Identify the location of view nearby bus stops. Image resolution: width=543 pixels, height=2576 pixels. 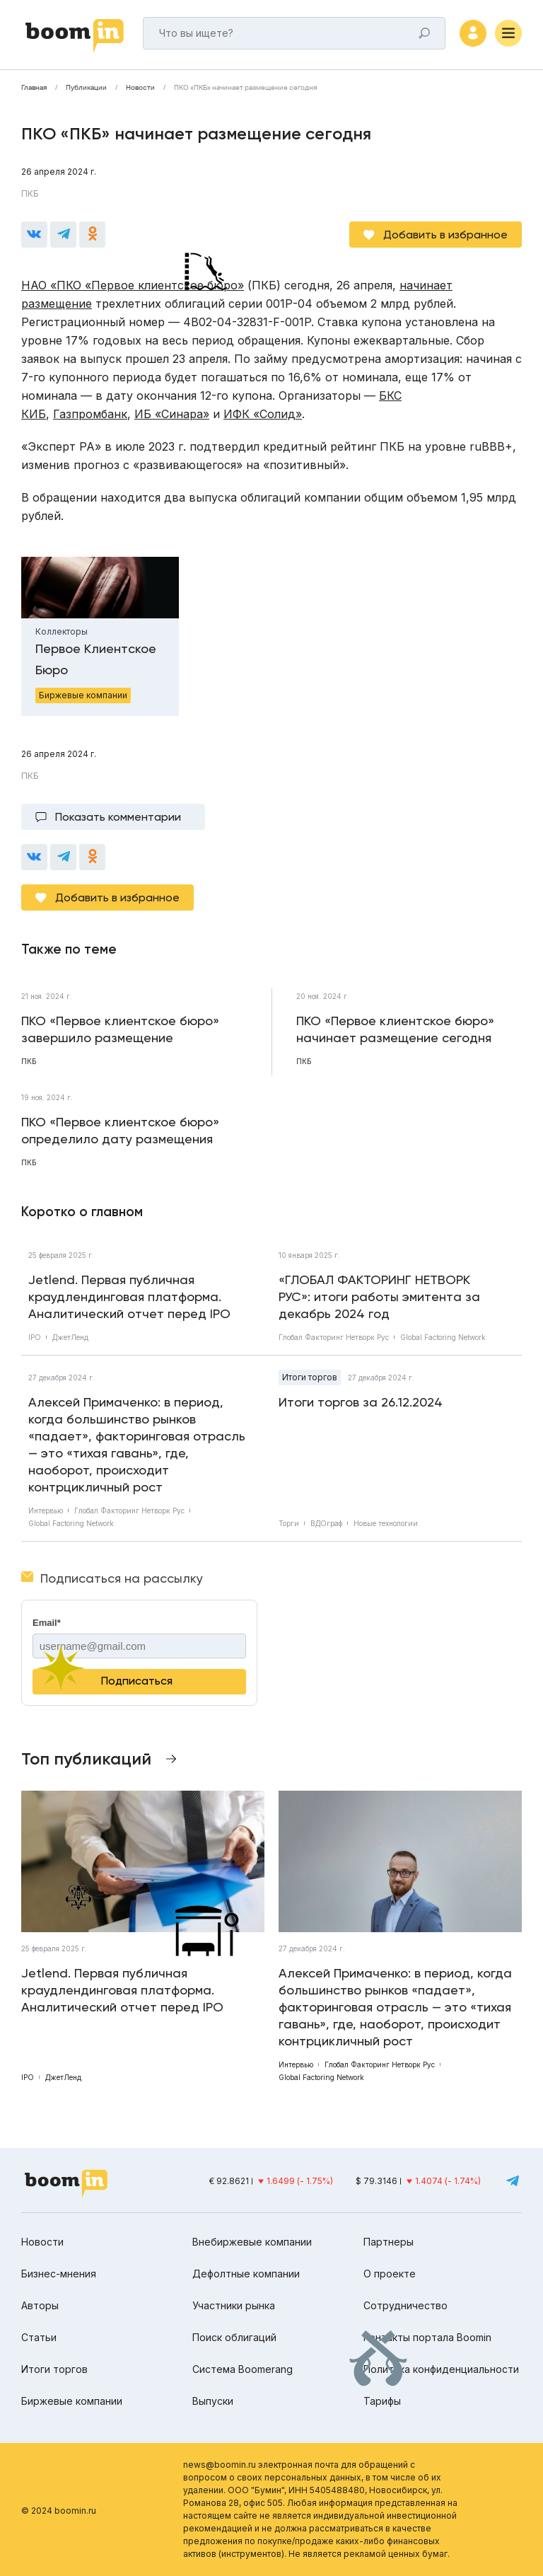
(206, 1931).